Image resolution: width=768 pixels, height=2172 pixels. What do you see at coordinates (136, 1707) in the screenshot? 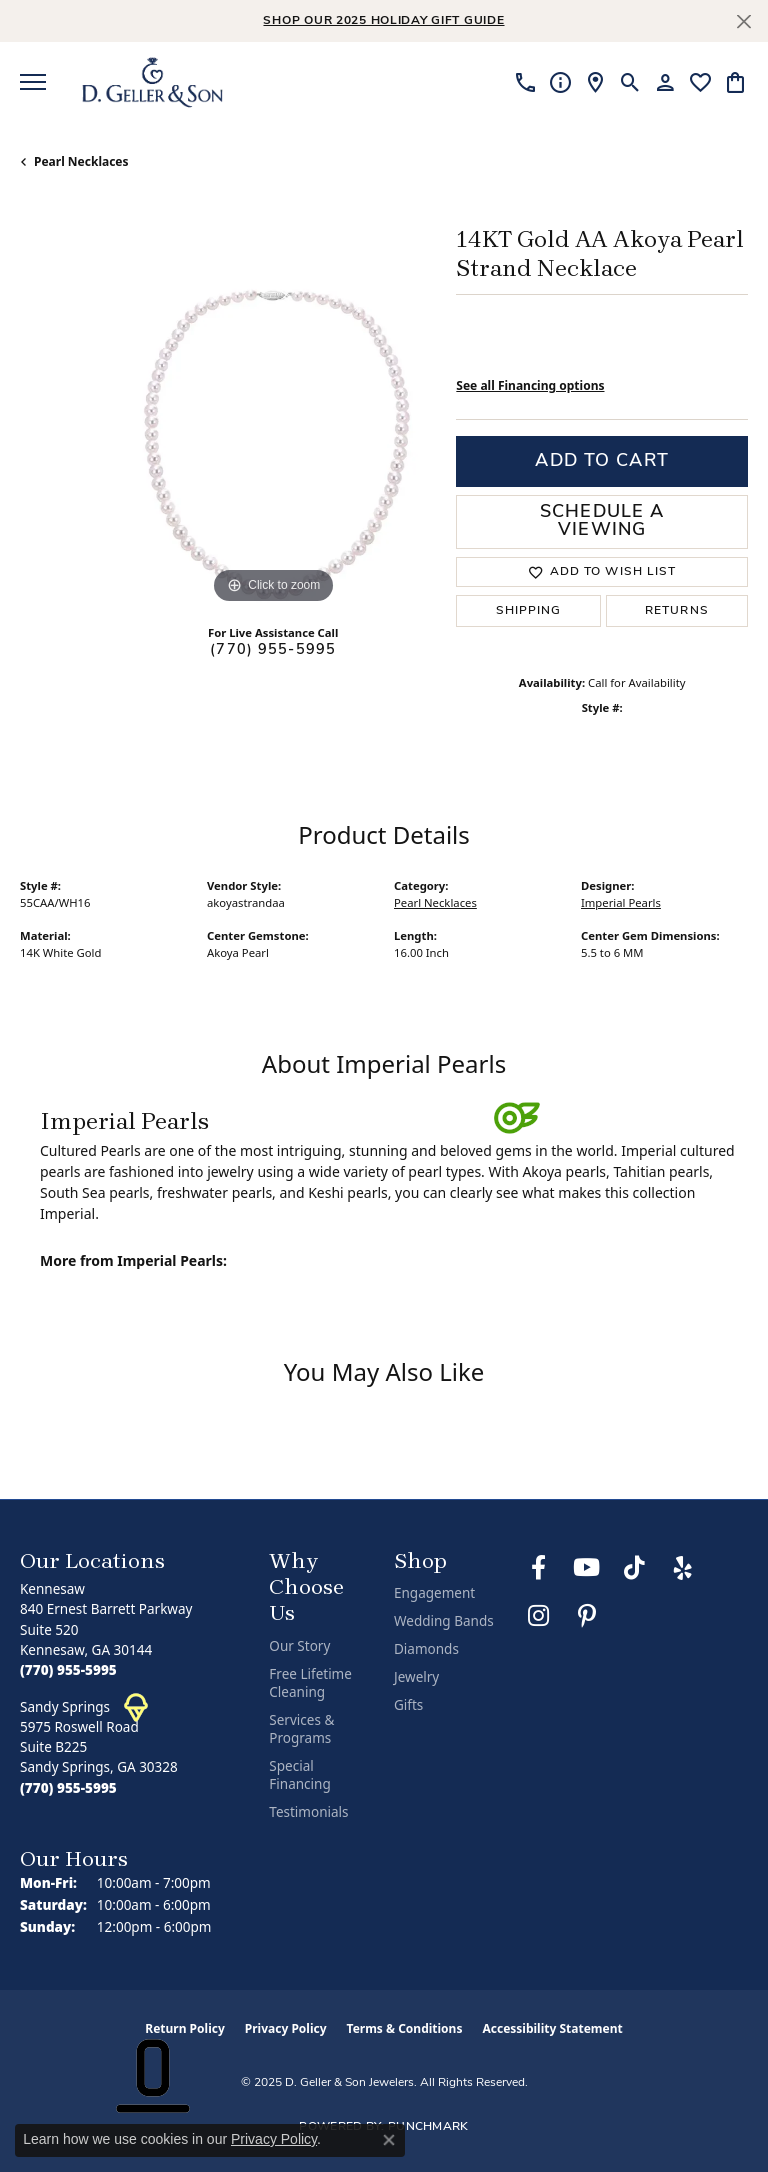
I see `browse dessert or ice cream options` at bounding box center [136, 1707].